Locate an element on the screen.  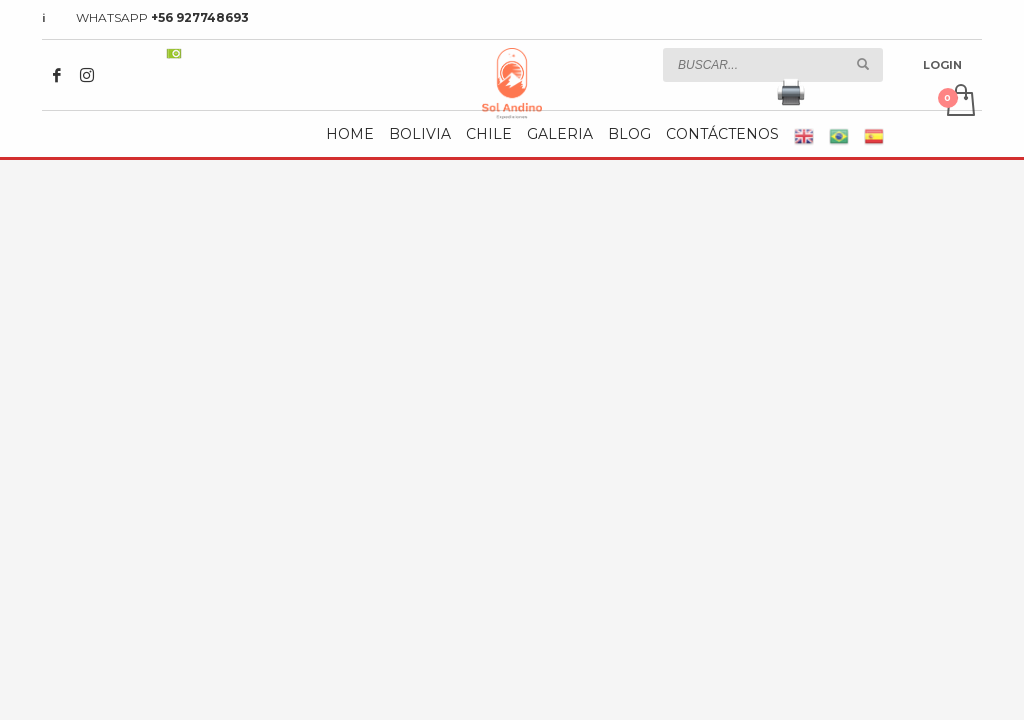
iPod shuffle device connected is located at coordinates (174, 51).